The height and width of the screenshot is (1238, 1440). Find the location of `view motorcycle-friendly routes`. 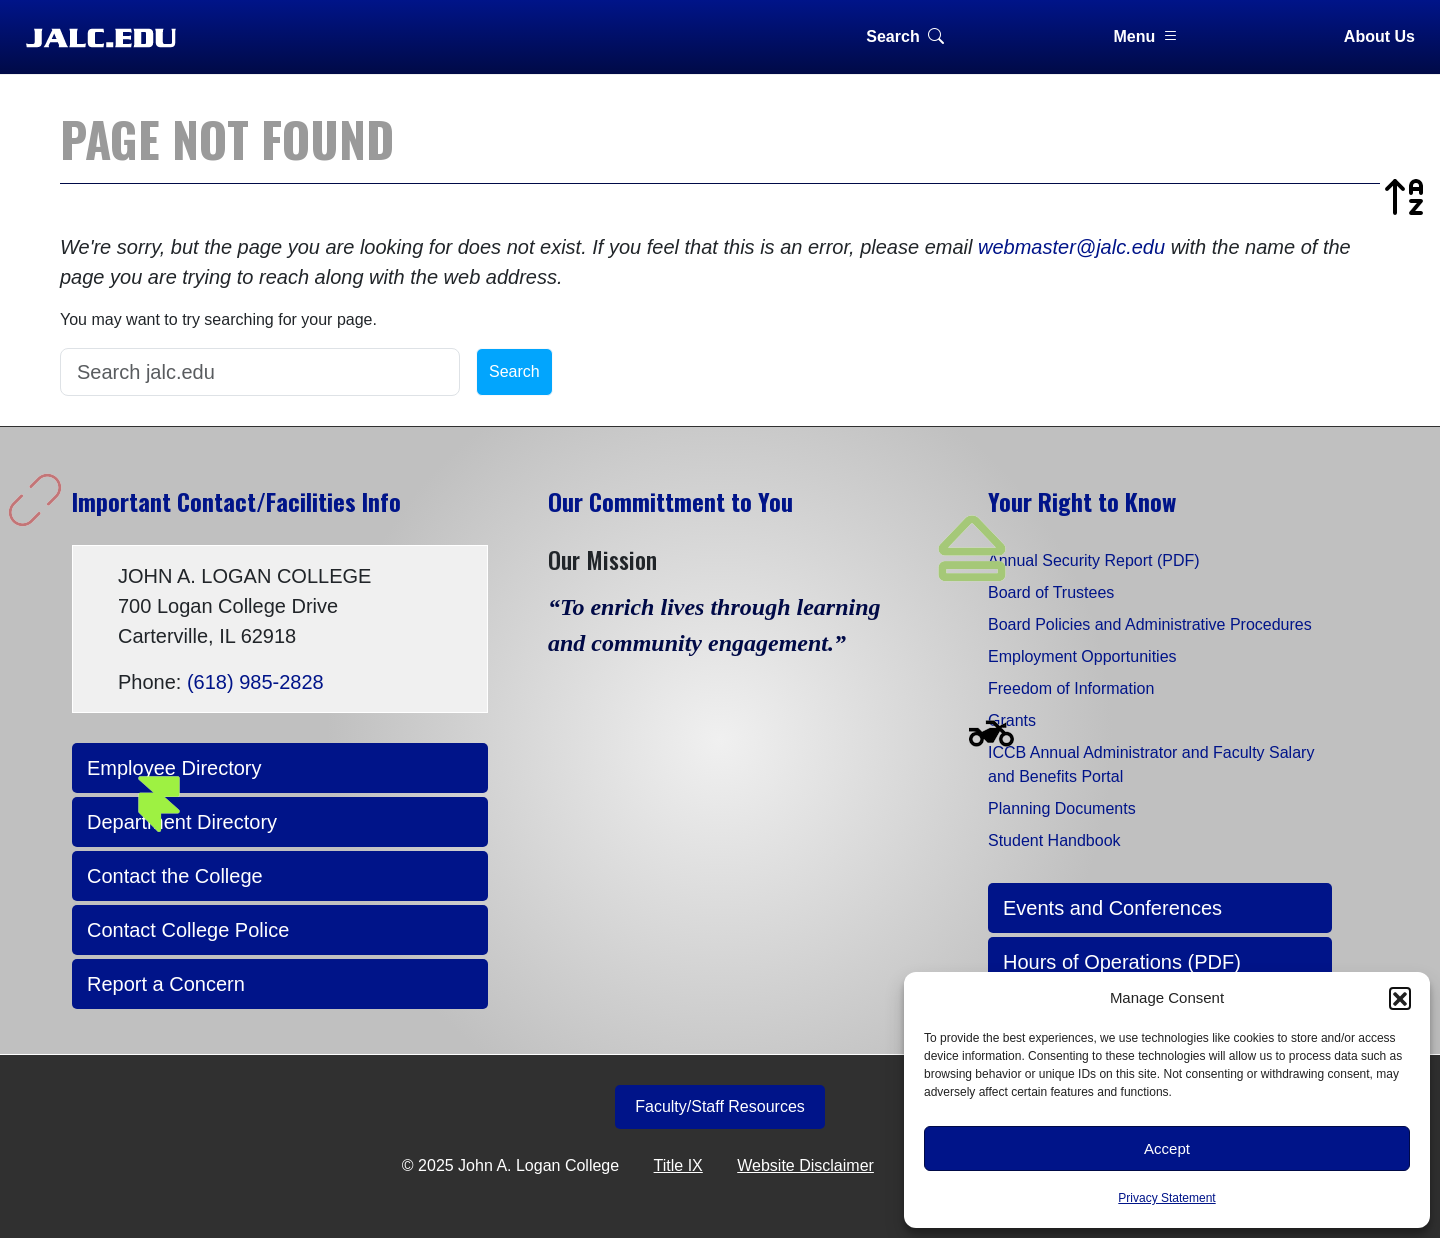

view motorcycle-friendly routes is located at coordinates (991, 733).